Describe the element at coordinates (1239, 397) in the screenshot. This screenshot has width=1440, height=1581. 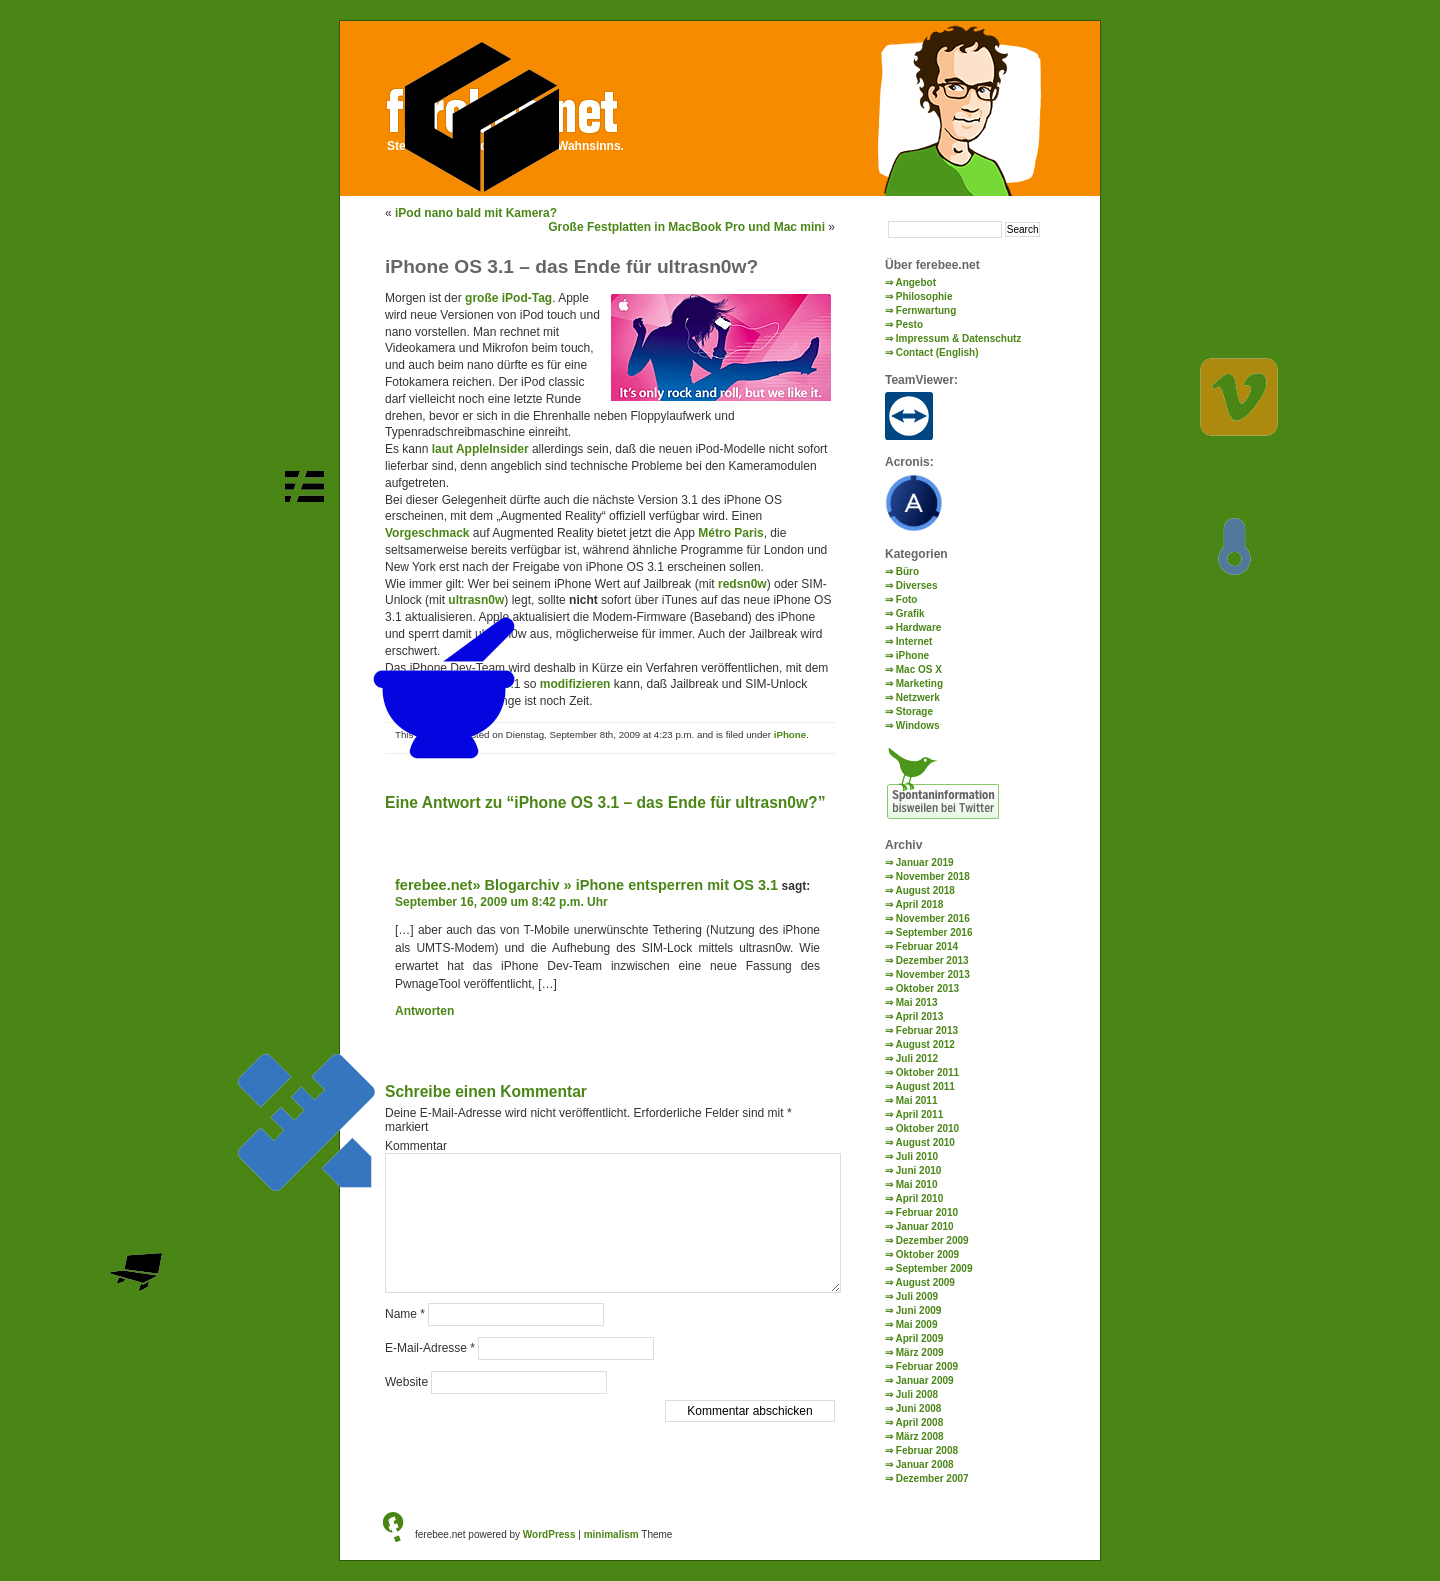
I see `open Vimeo app or website` at that location.